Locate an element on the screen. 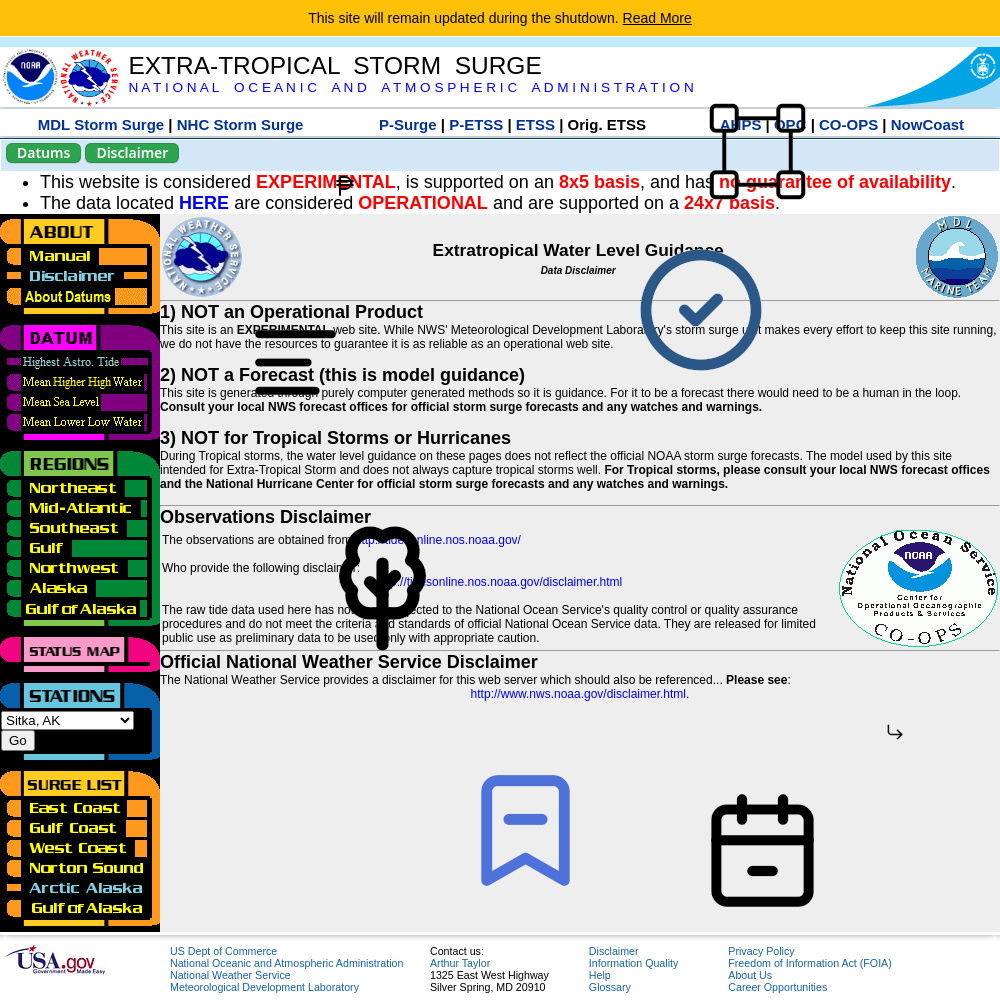 The image size is (1000, 1003). indicates task or action completed successfully is located at coordinates (701, 310).